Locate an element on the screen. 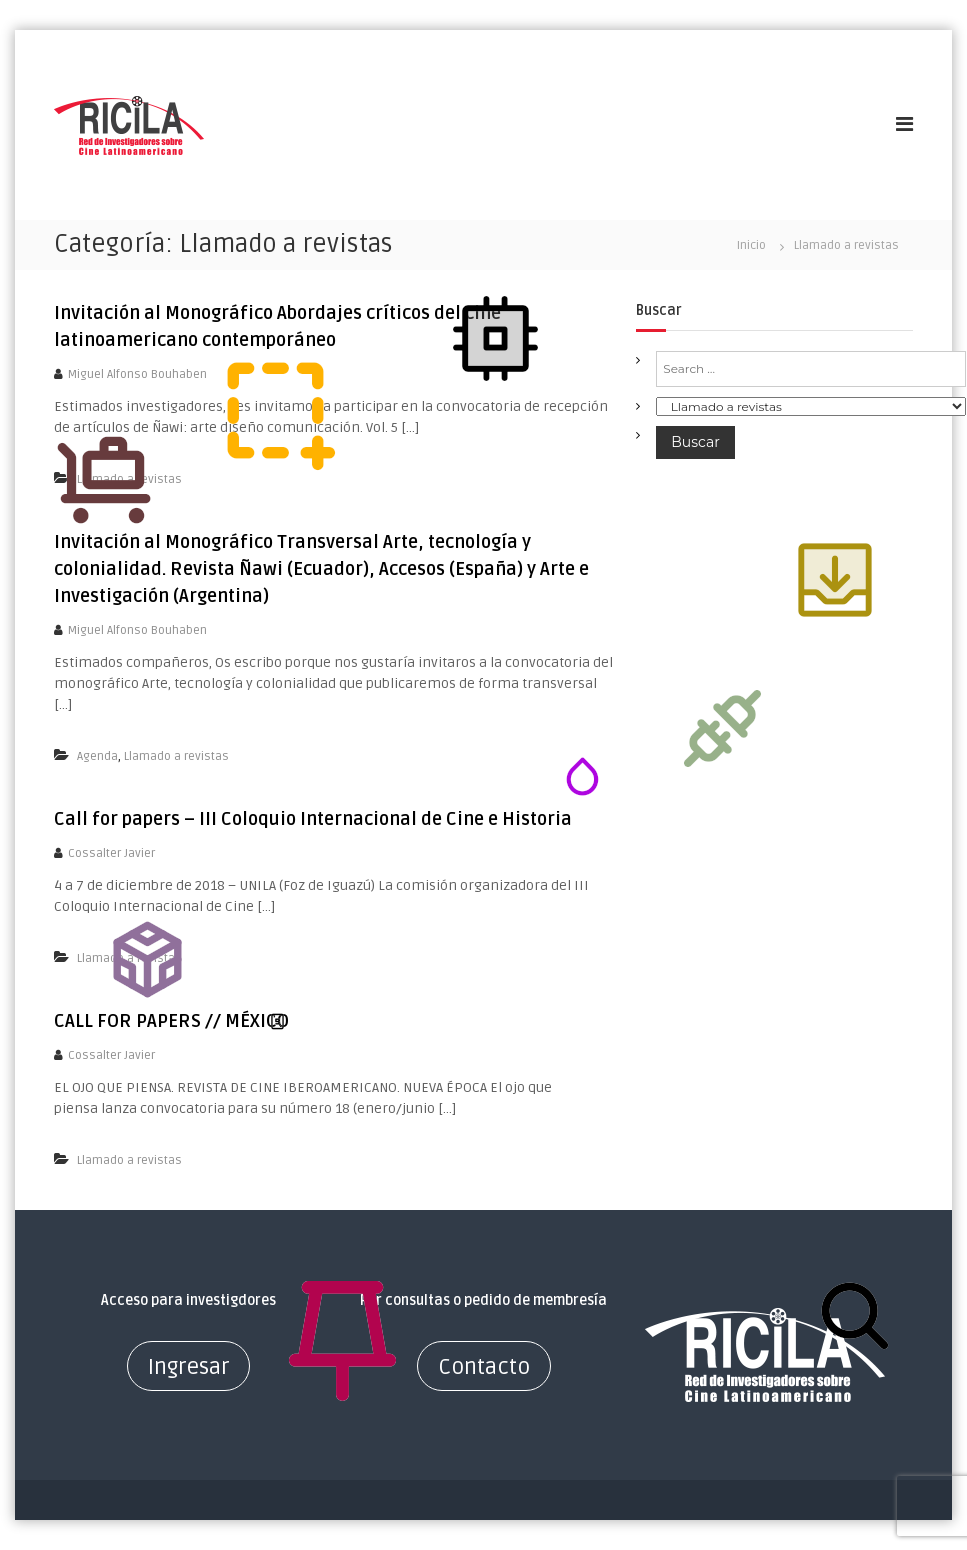 Image resolution: width=967 pixels, height=1550 pixels. access luggage or baggage services is located at coordinates (102, 478).